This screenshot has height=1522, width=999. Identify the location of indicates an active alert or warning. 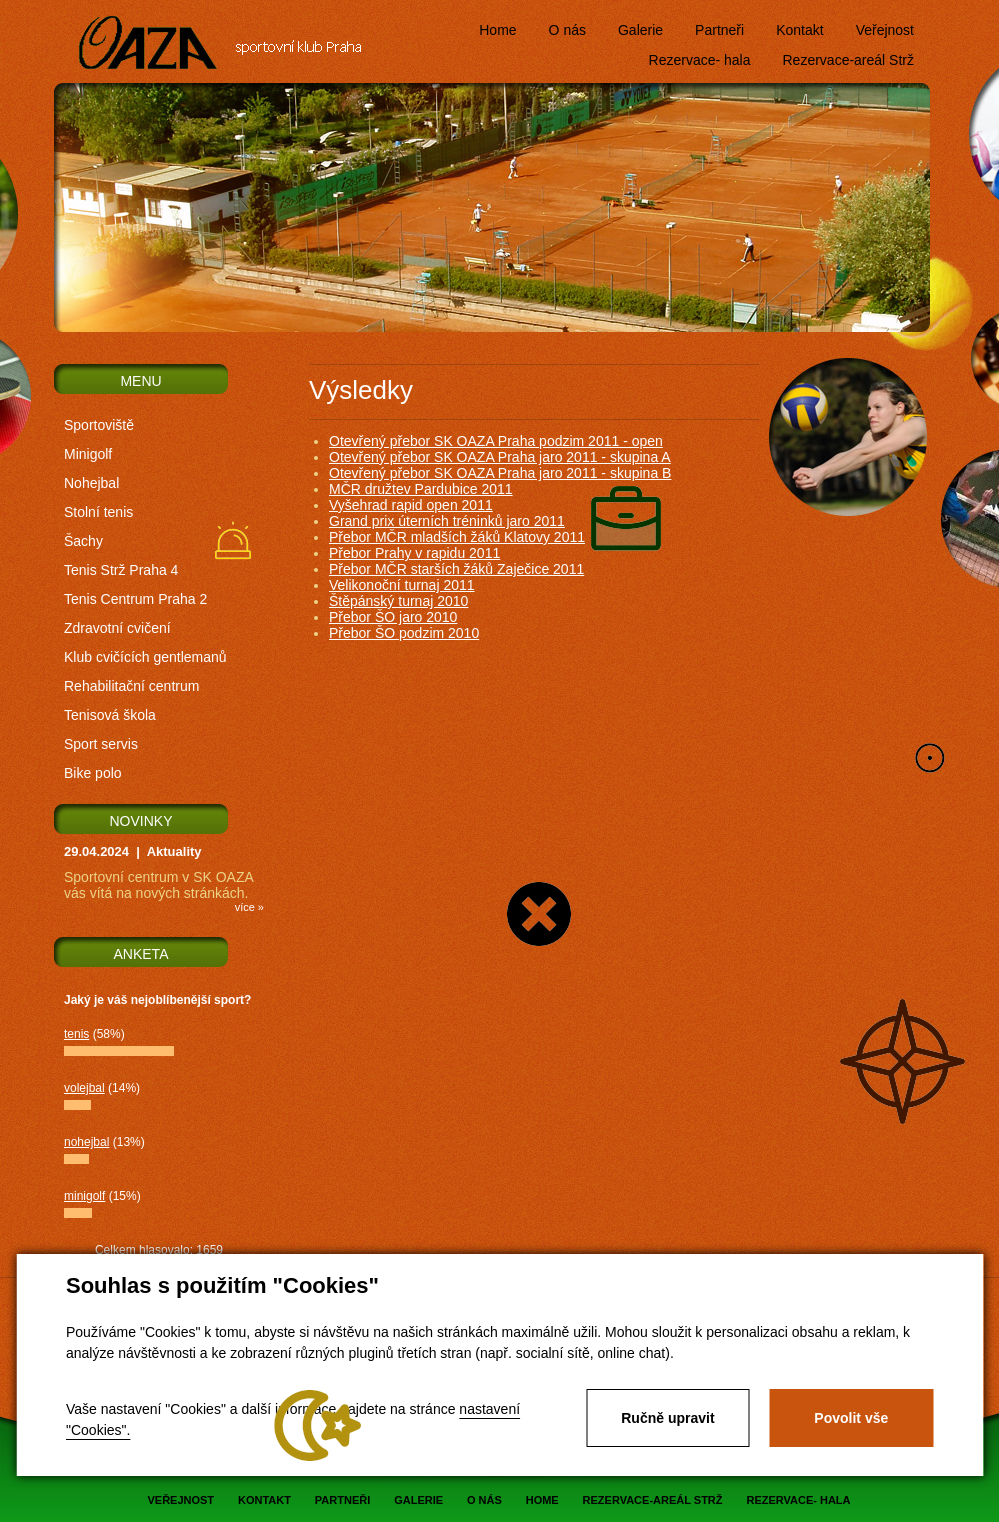
(233, 544).